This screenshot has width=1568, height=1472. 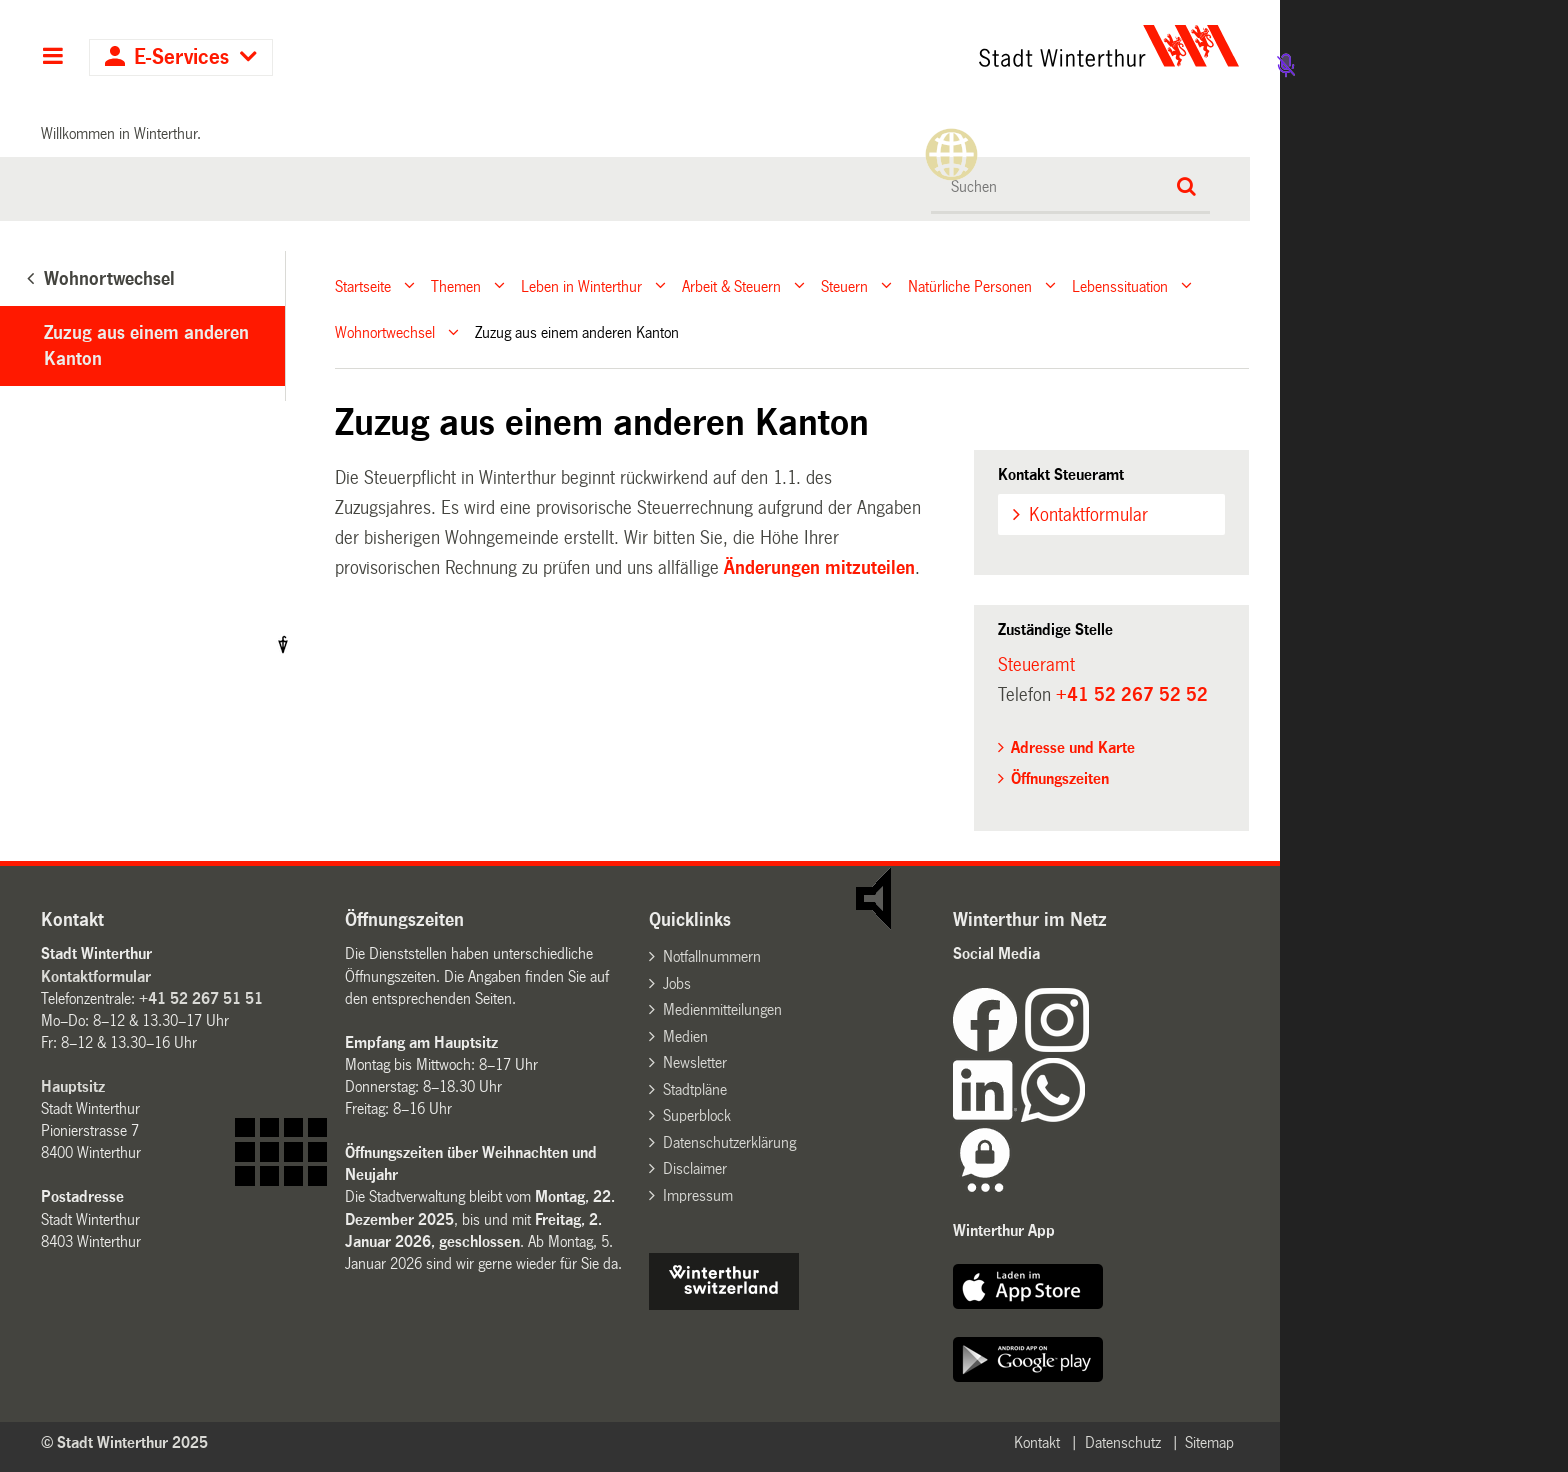 What do you see at coordinates (875, 898) in the screenshot?
I see `mute or unmute audio` at bounding box center [875, 898].